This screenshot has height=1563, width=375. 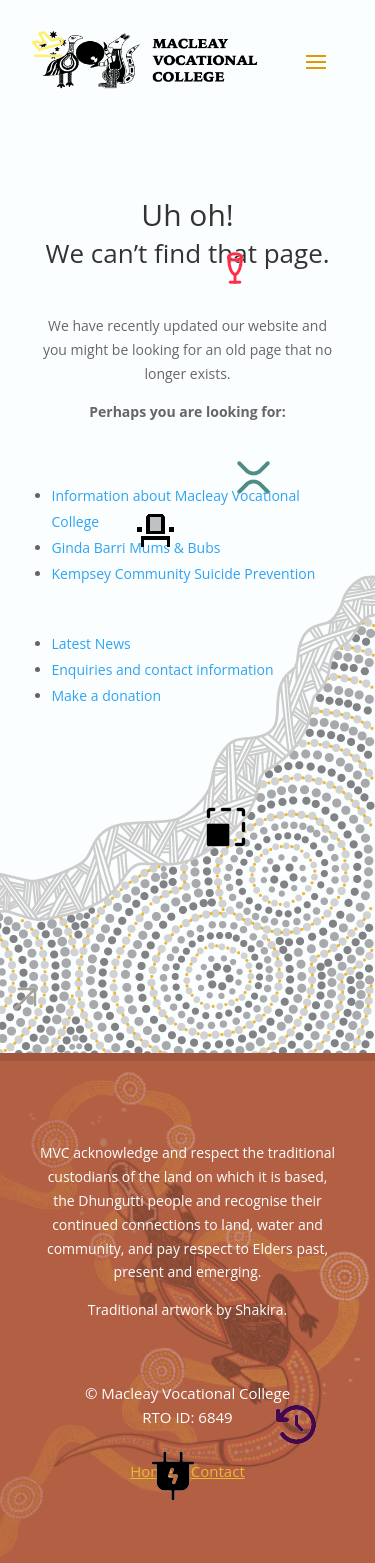 What do you see at coordinates (173, 1476) in the screenshot?
I see `device is currently charging` at bounding box center [173, 1476].